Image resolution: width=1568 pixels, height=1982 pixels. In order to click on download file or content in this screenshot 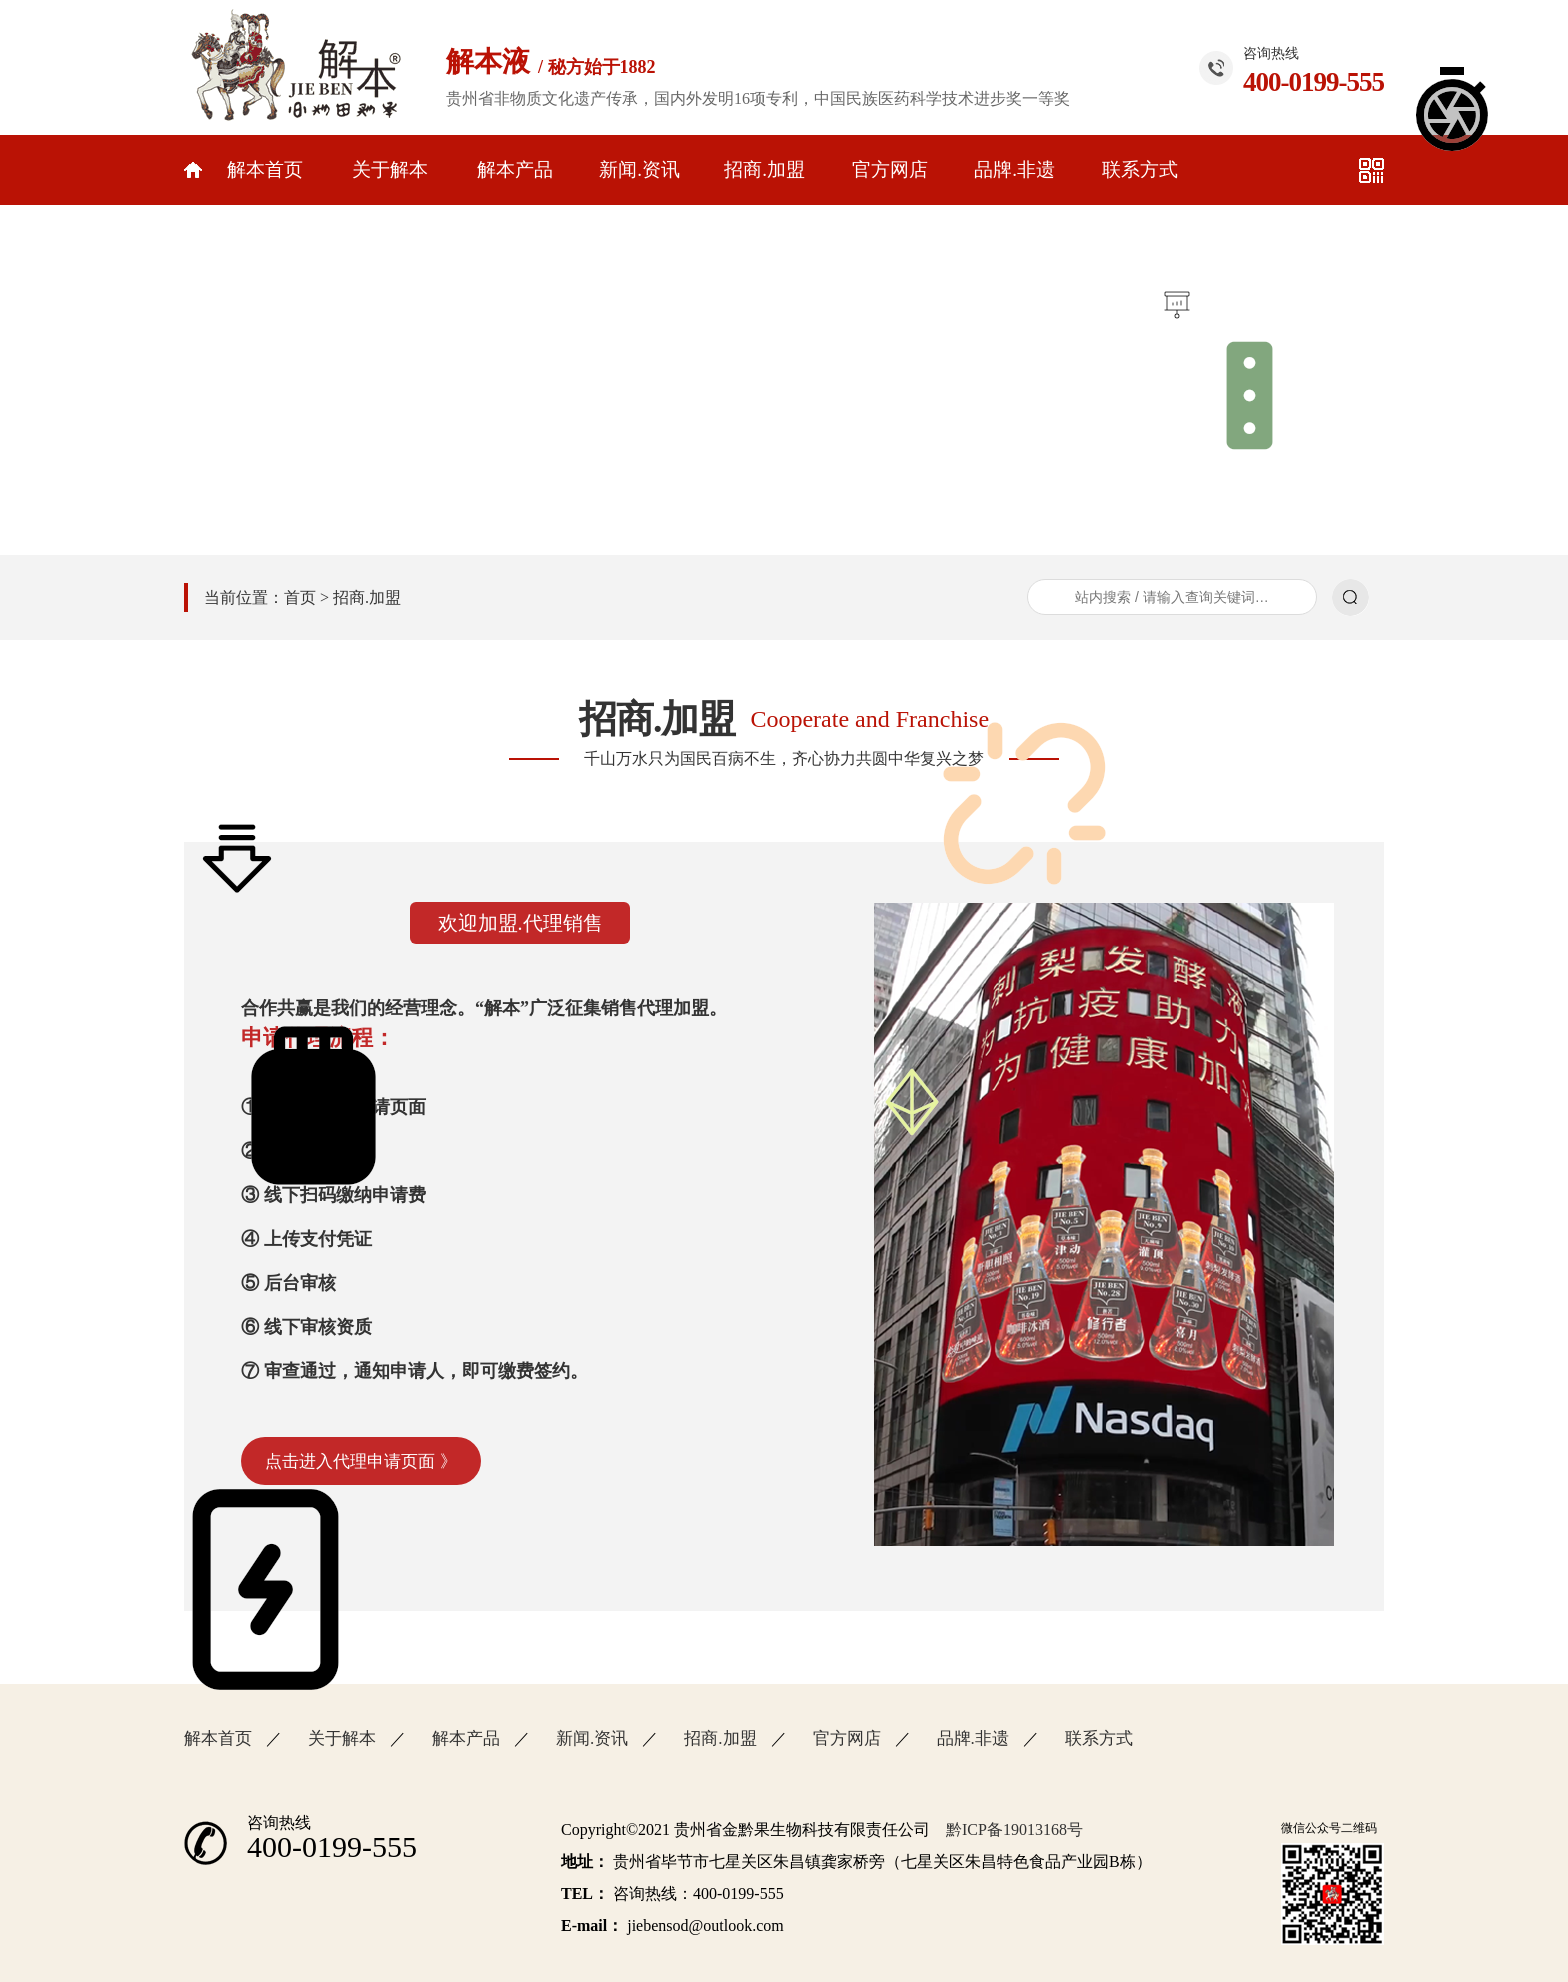, I will do `click(237, 856)`.